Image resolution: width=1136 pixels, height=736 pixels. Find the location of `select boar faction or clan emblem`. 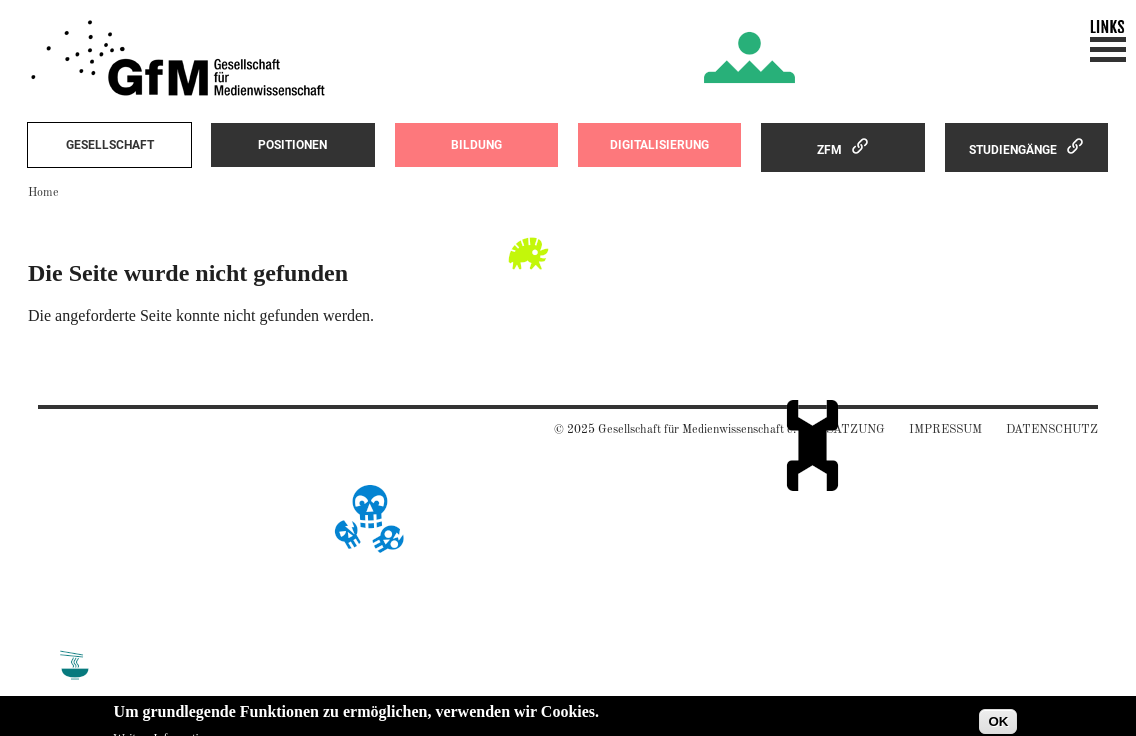

select boar faction or clan emblem is located at coordinates (528, 253).